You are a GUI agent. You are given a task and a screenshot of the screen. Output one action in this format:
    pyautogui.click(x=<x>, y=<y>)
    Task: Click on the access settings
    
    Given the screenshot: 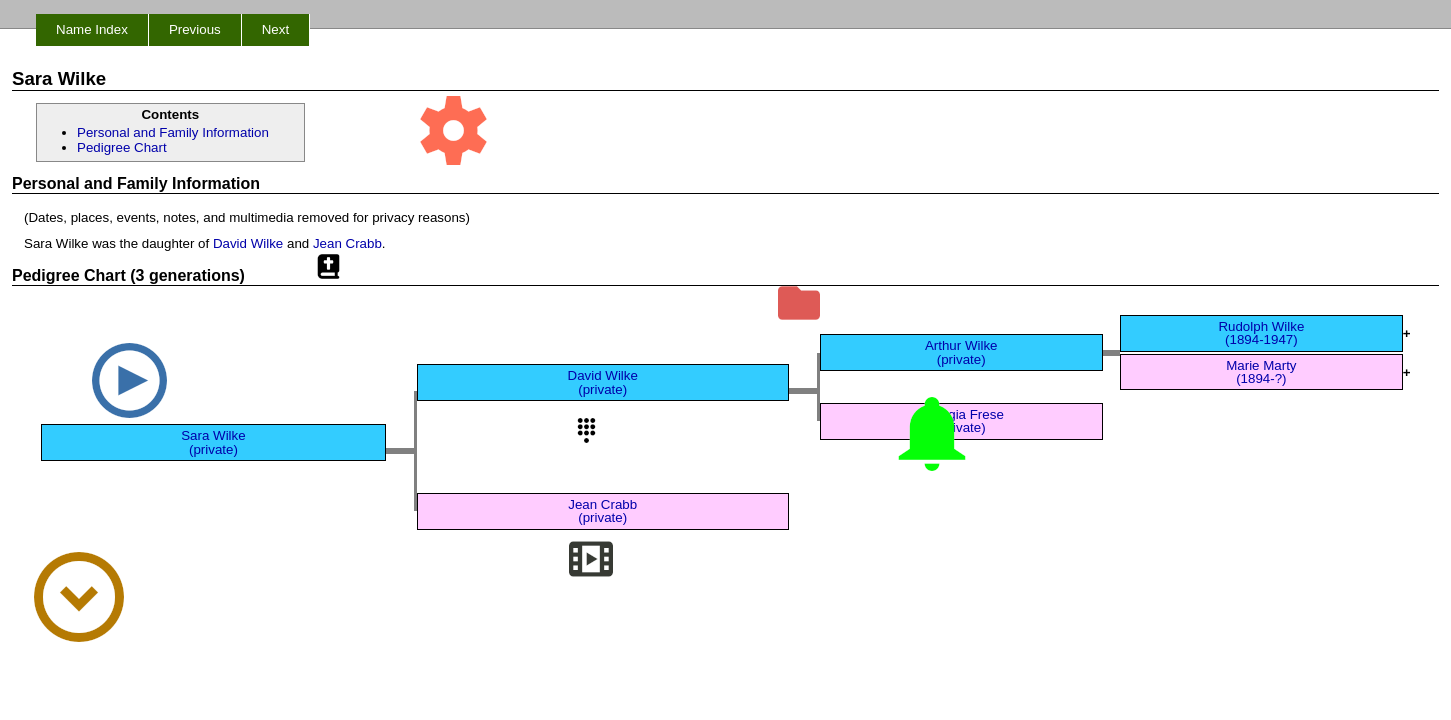 What is the action you would take?
    pyautogui.click(x=453, y=130)
    